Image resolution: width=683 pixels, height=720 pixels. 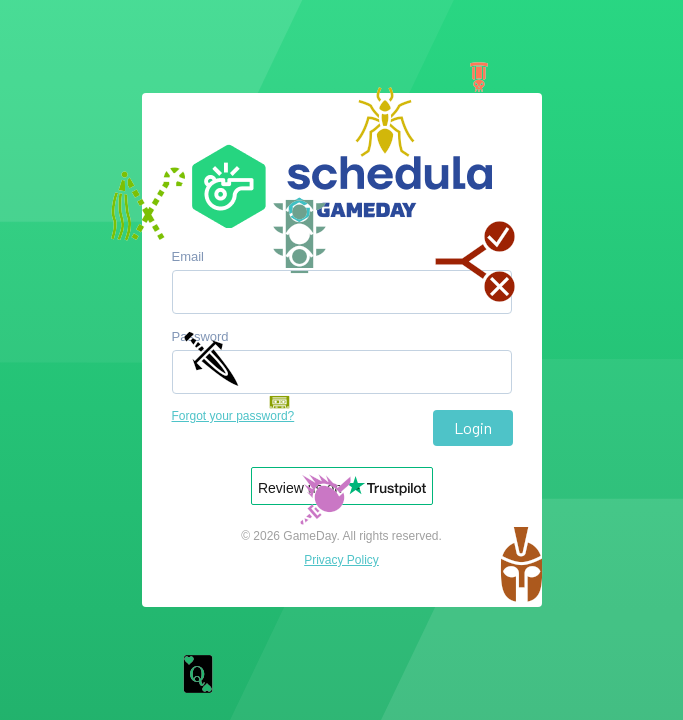 I want to click on indicates ready status or go signal, so click(x=299, y=236).